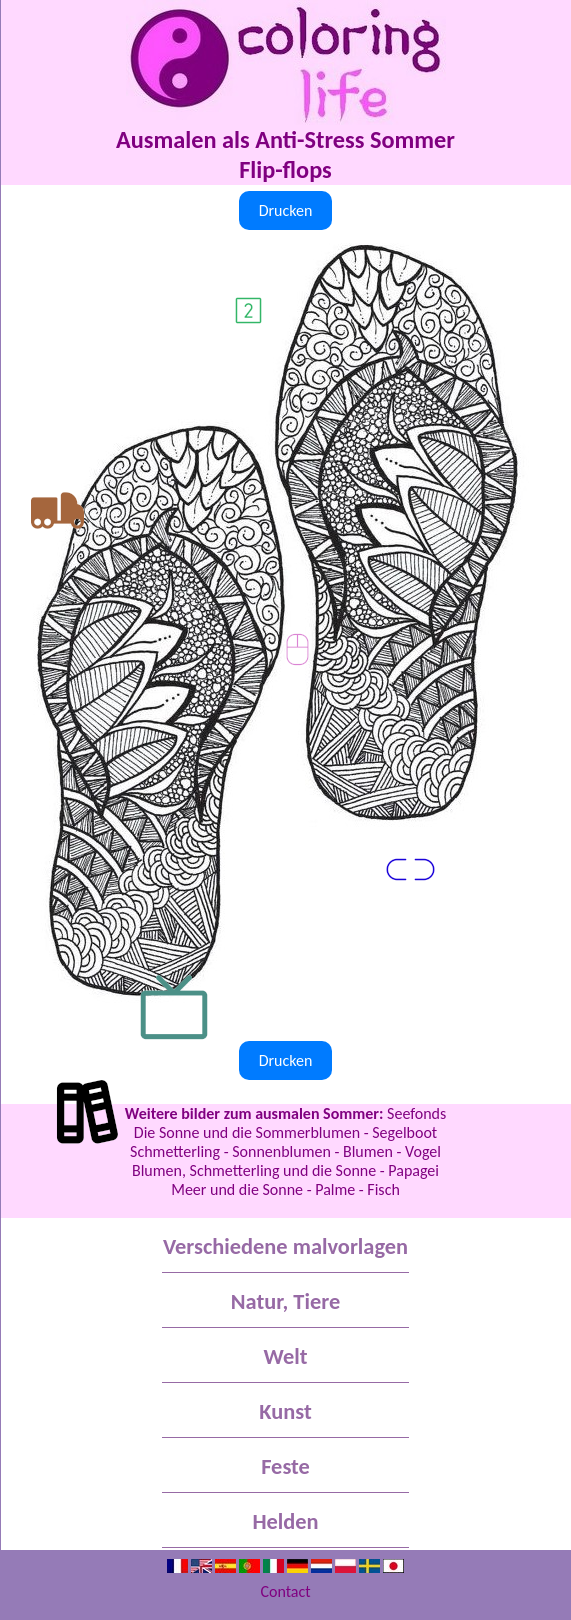 The image size is (571, 1620). Describe the element at coordinates (85, 1113) in the screenshot. I see `access your library or book collection` at that location.